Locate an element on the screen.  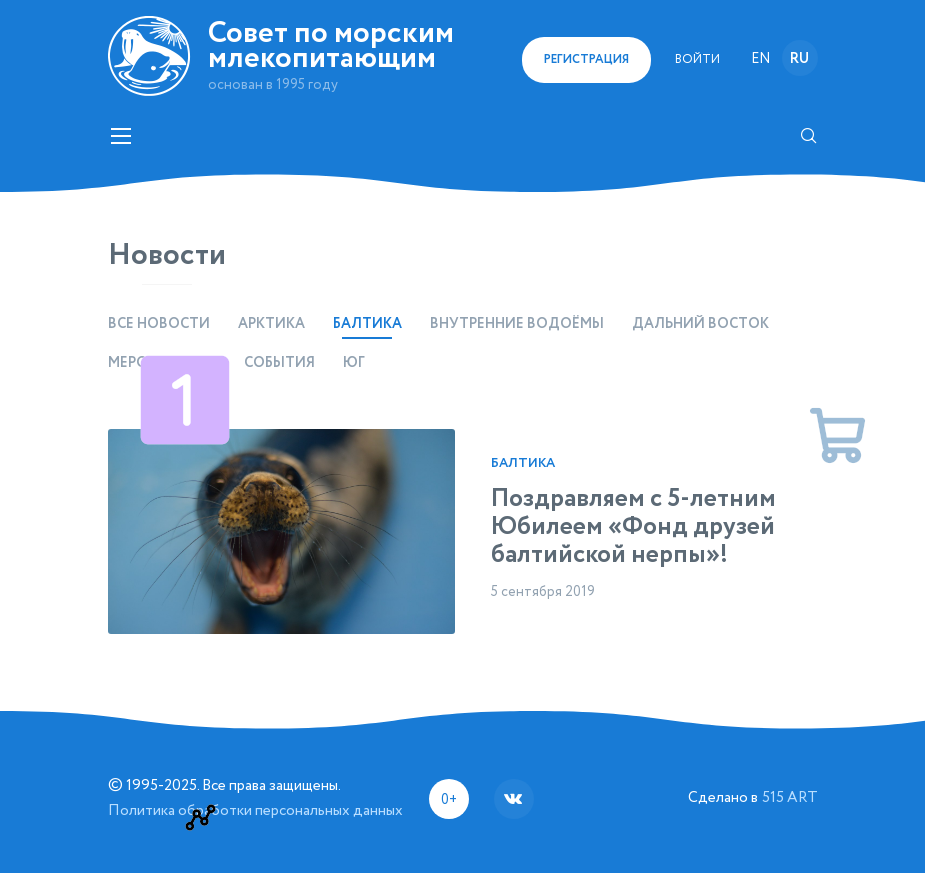
view your shopping cart is located at coordinates (838, 436).